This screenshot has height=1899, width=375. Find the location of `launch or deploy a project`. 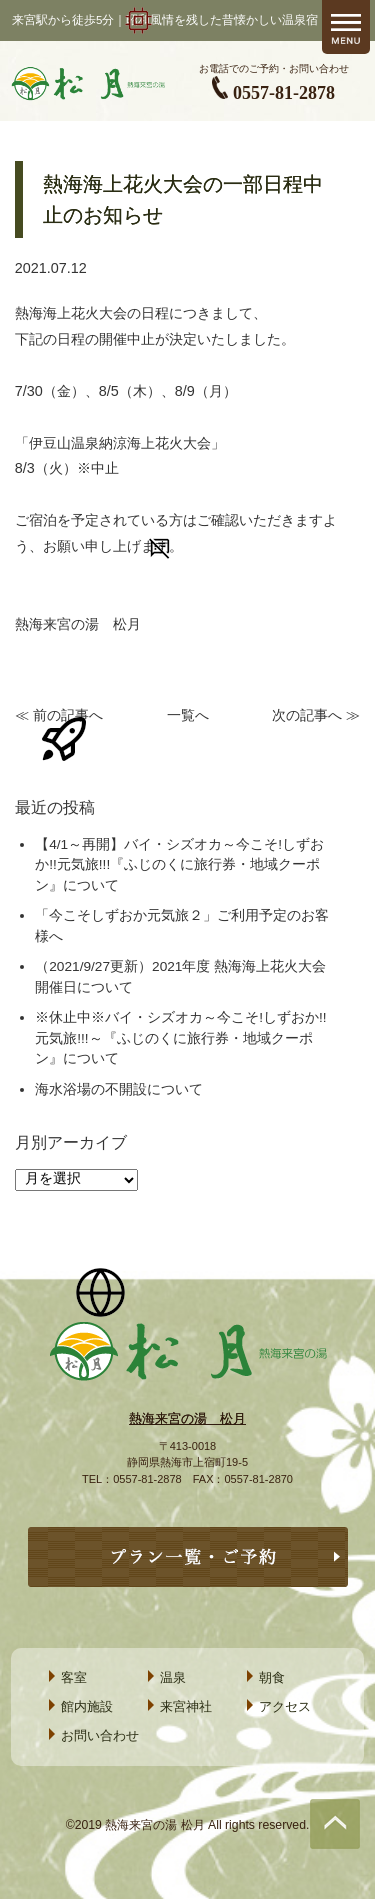

launch or deploy a project is located at coordinates (64, 739).